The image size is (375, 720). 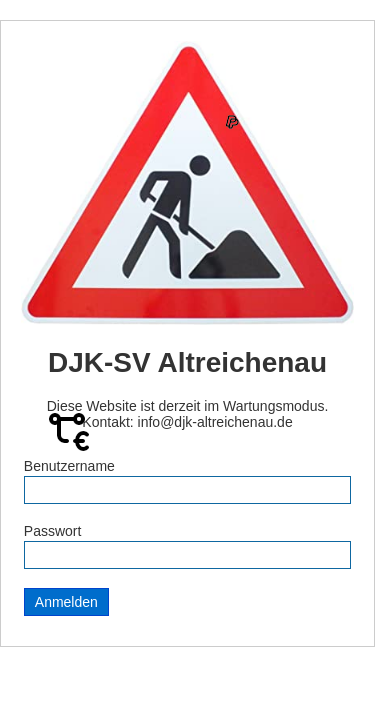 I want to click on pay with PayPal, so click(x=232, y=122).